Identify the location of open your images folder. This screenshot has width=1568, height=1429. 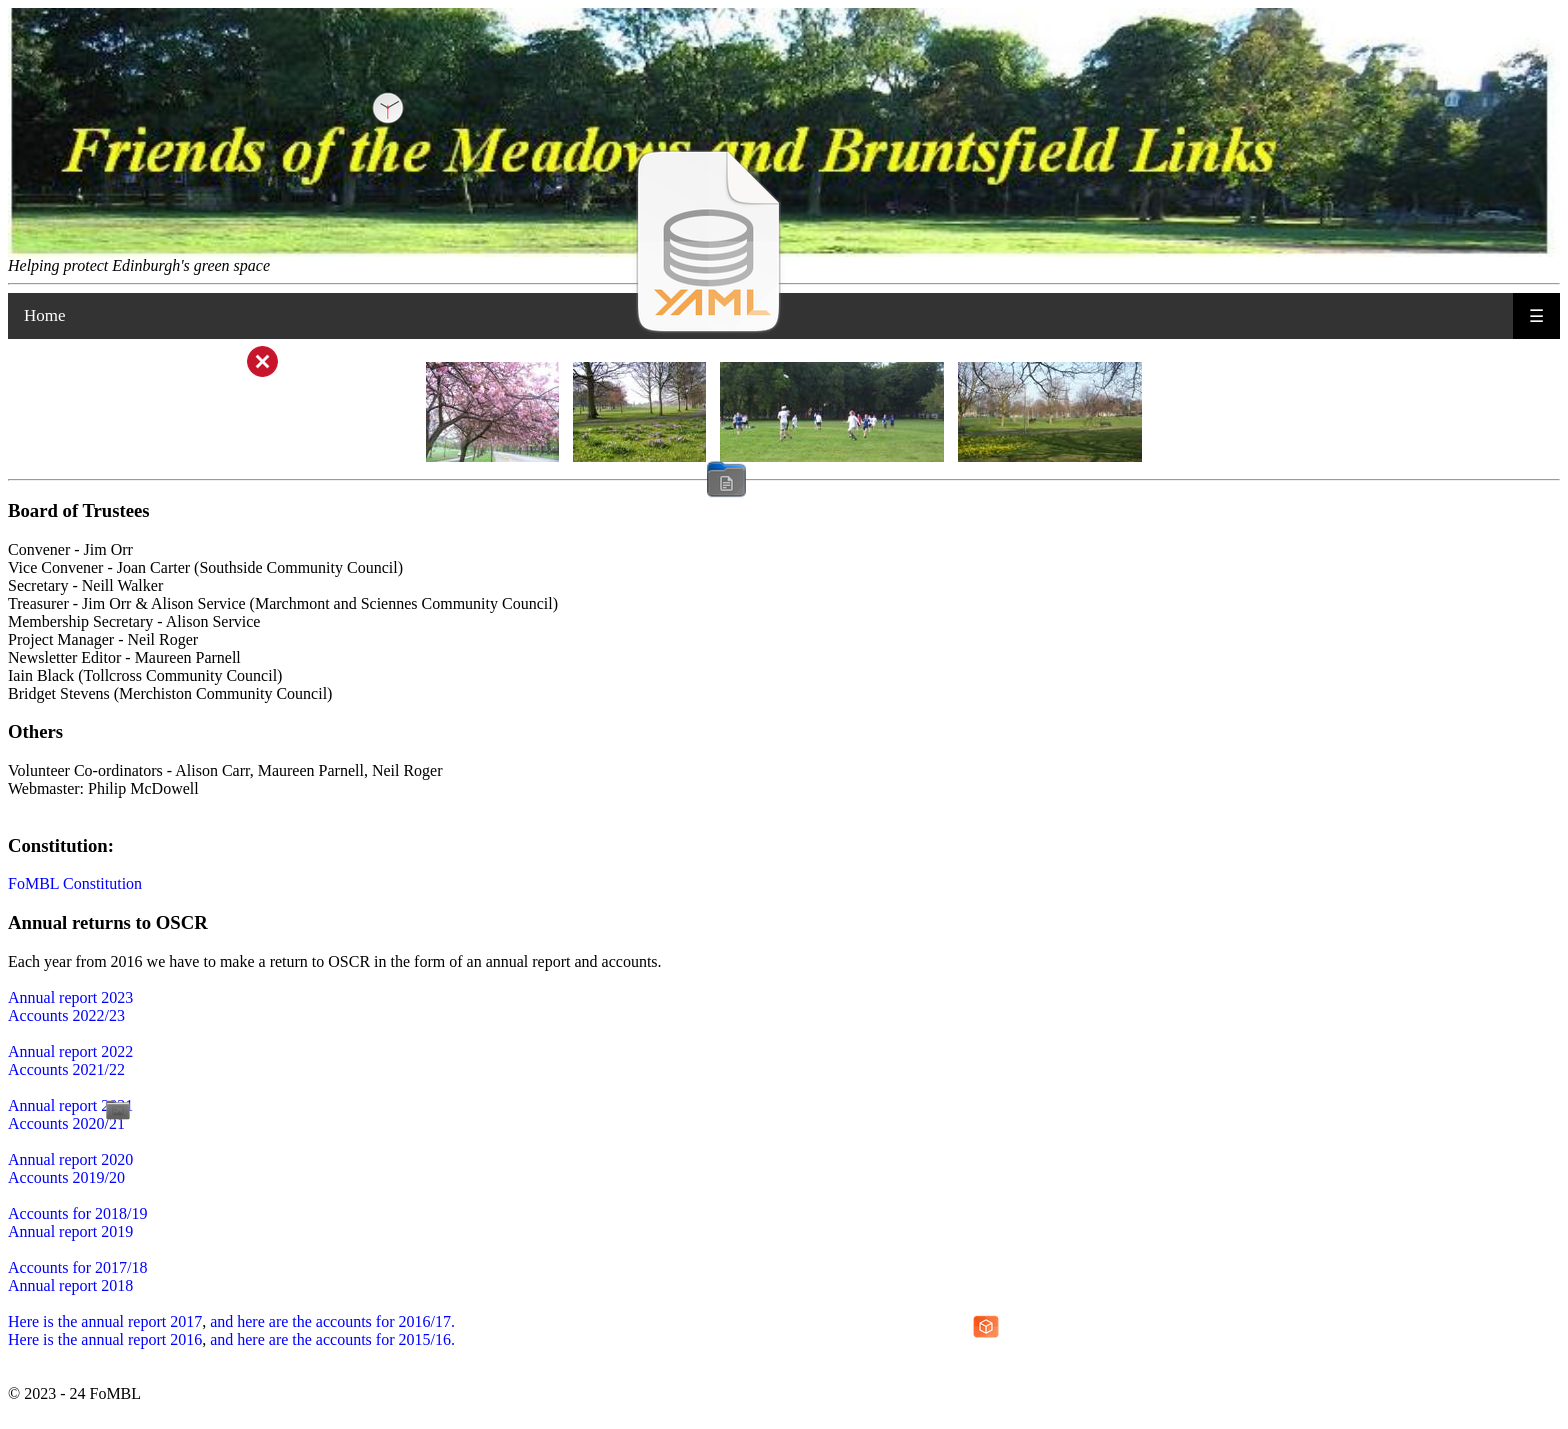
(118, 1110).